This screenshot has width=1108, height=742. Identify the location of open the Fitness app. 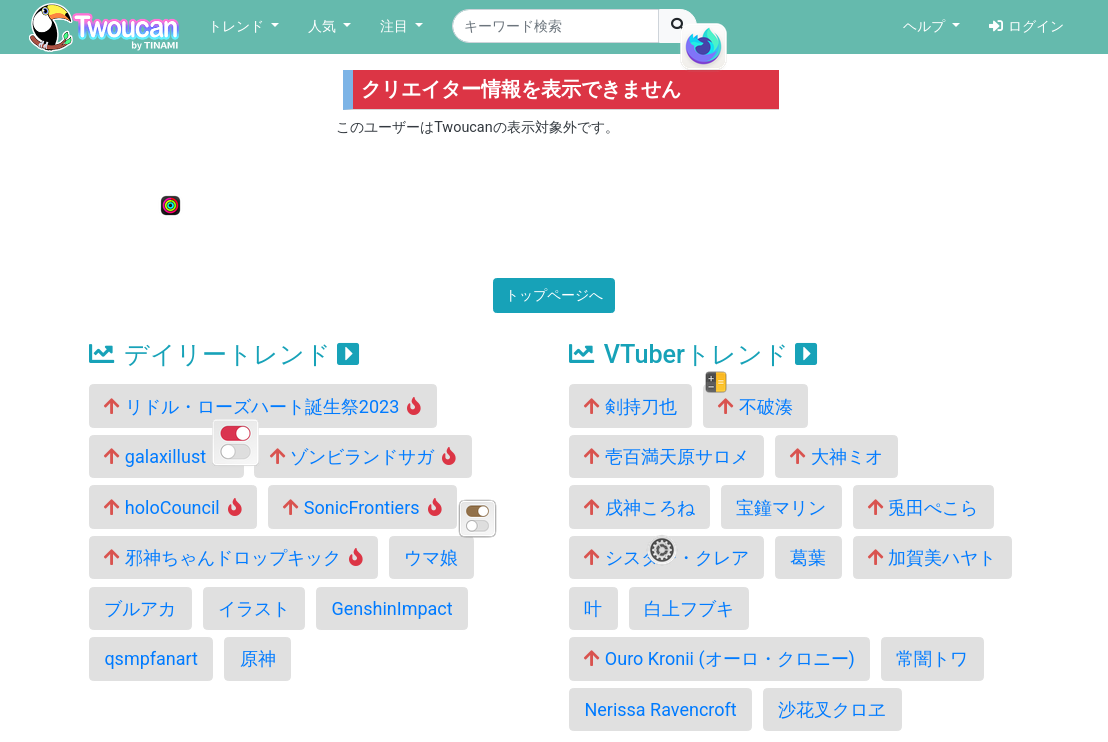
(170, 205).